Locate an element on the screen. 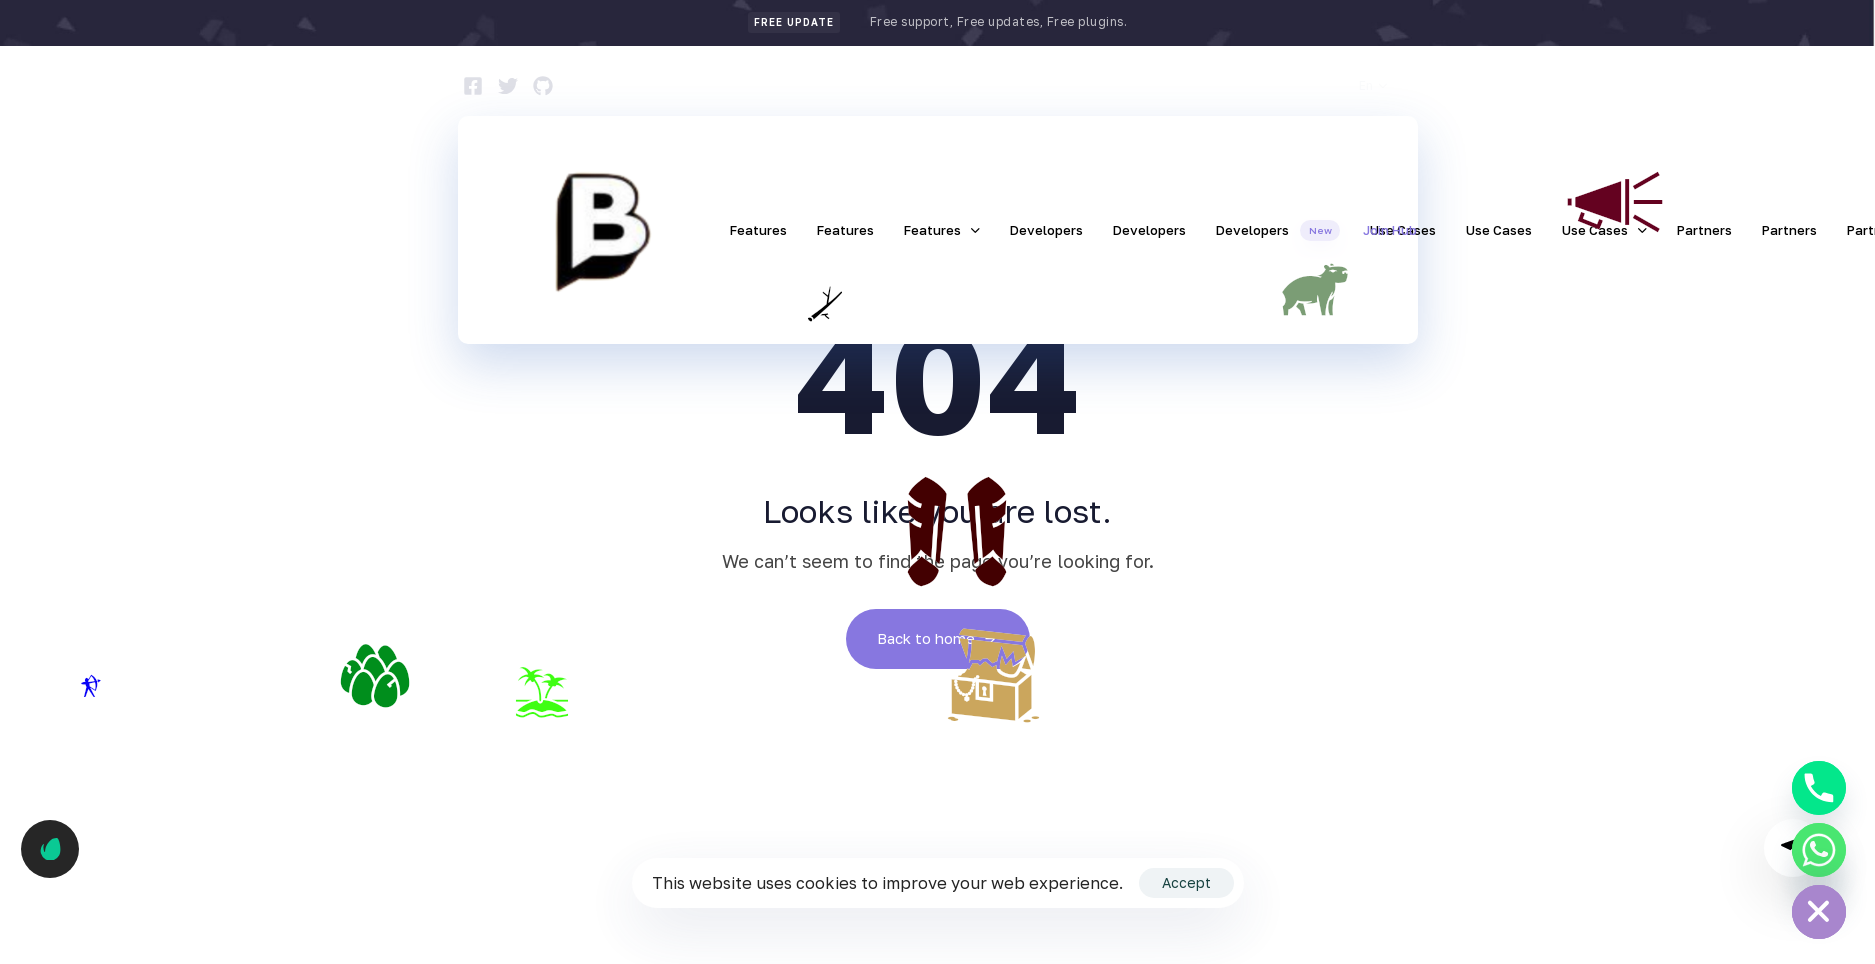  make an announcement or broadcast is located at coordinates (1616, 202).